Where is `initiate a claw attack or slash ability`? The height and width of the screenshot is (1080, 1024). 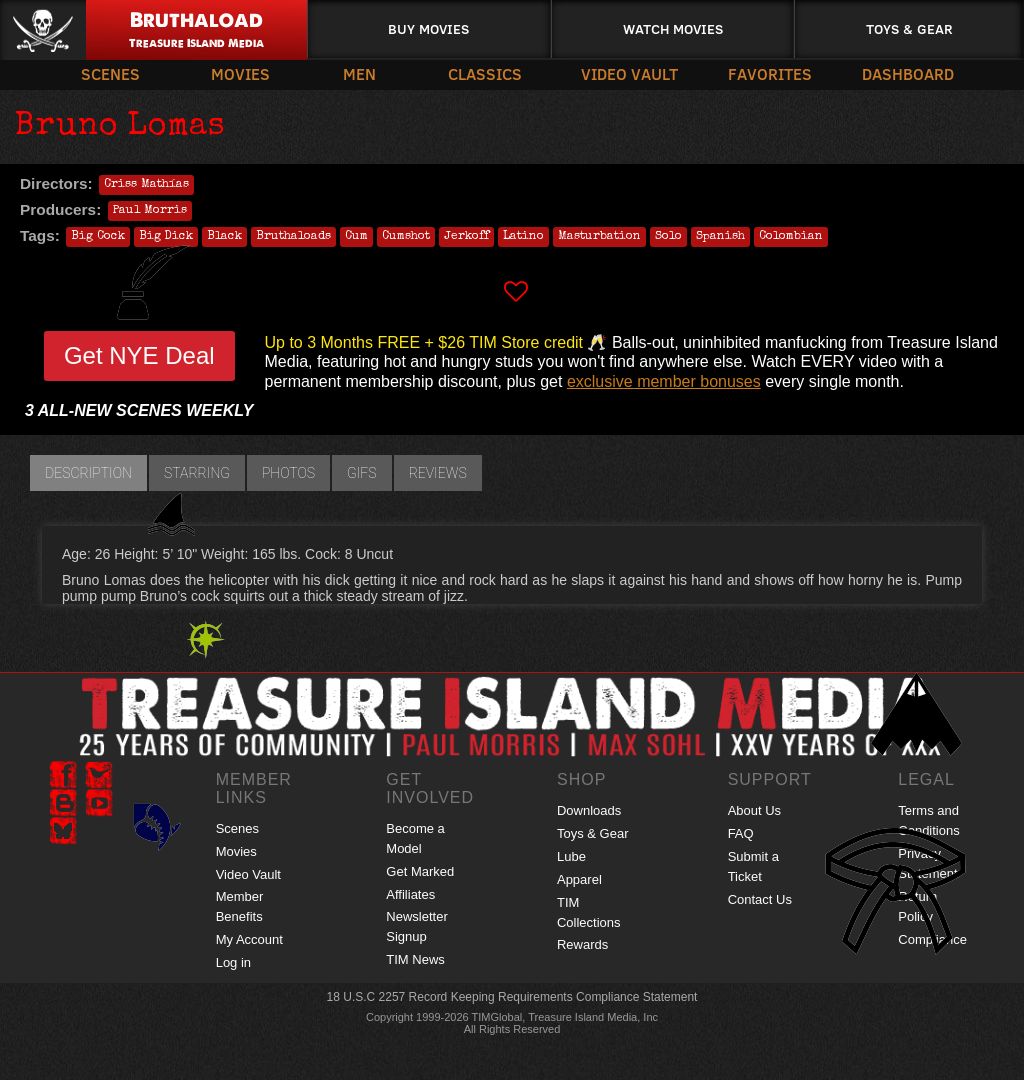 initiate a claw attack or slash ability is located at coordinates (157, 827).